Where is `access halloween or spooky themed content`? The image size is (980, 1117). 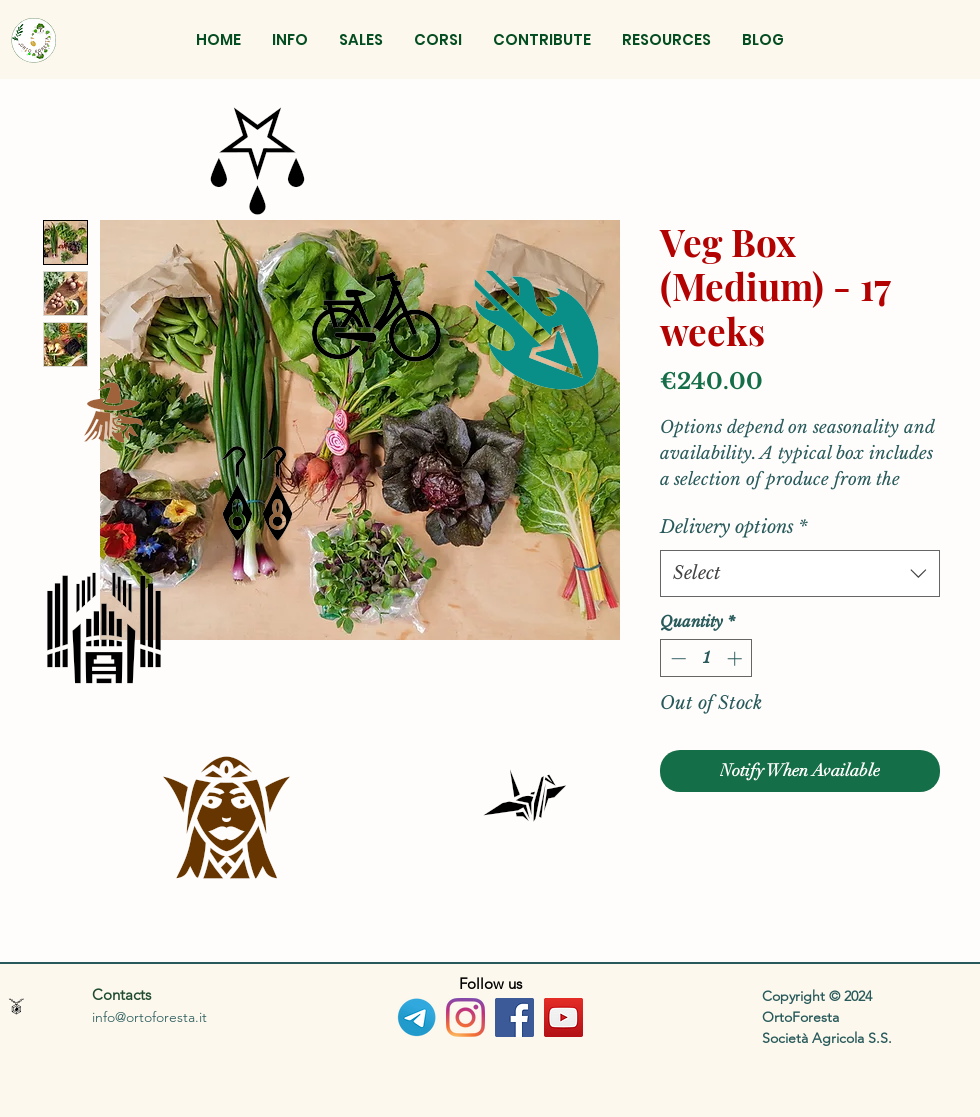 access halloween or spooky themed content is located at coordinates (113, 412).